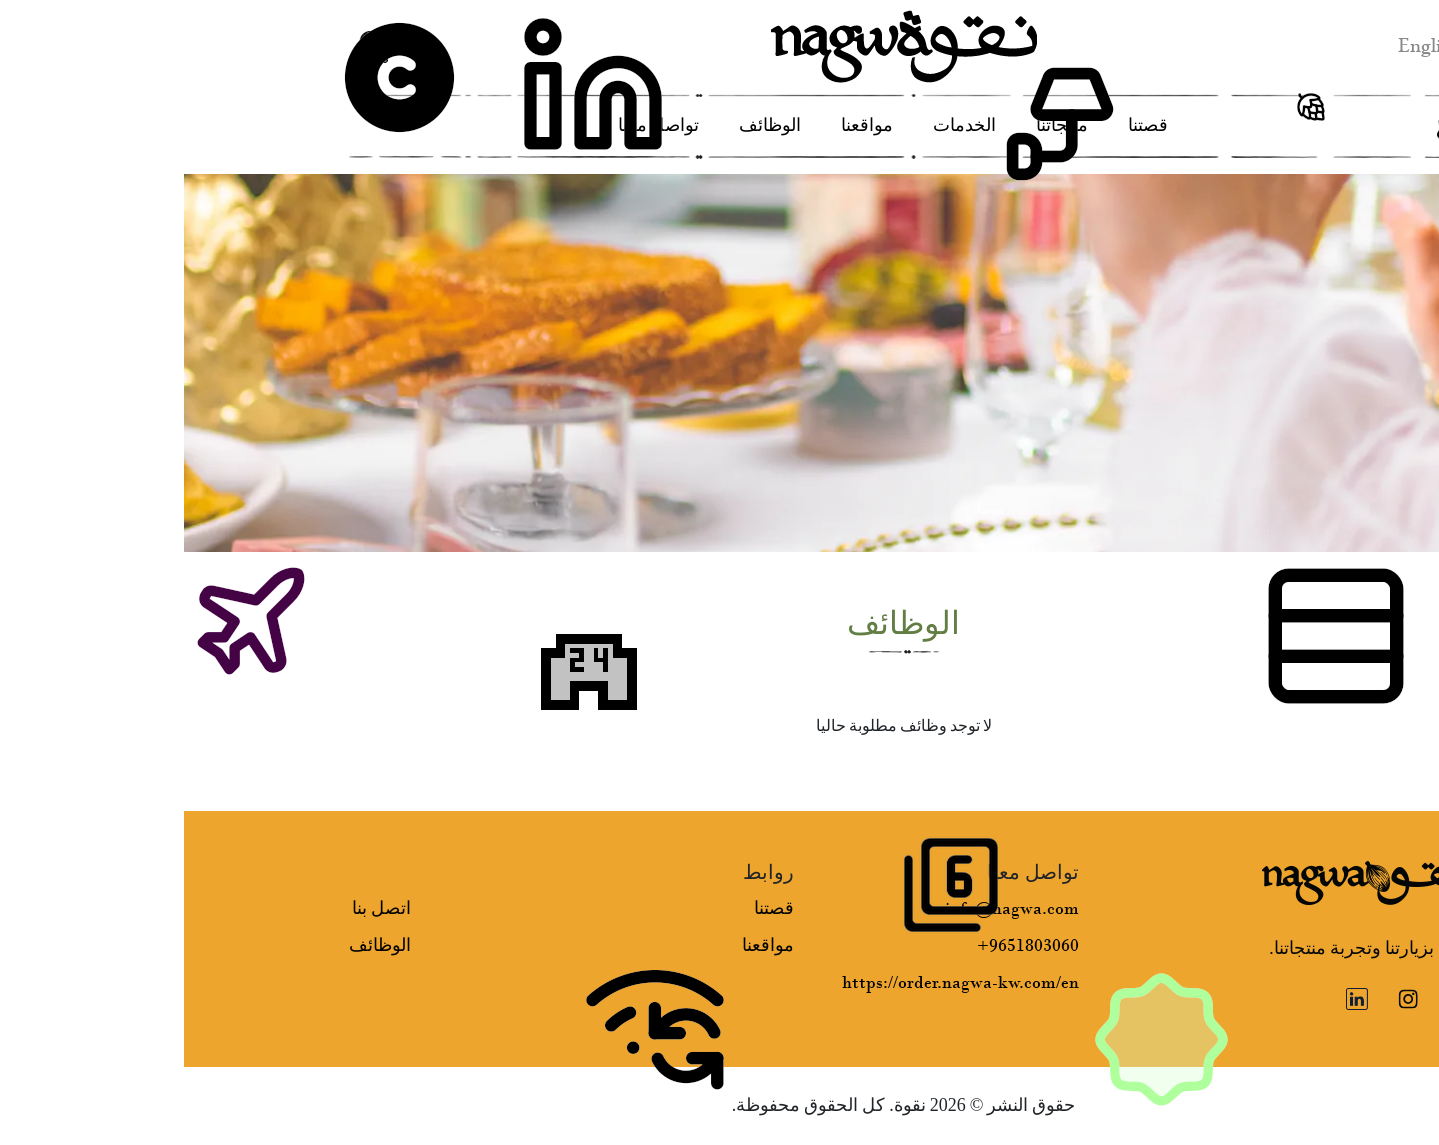  Describe the element at coordinates (250, 621) in the screenshot. I see `enable airplane mode` at that location.